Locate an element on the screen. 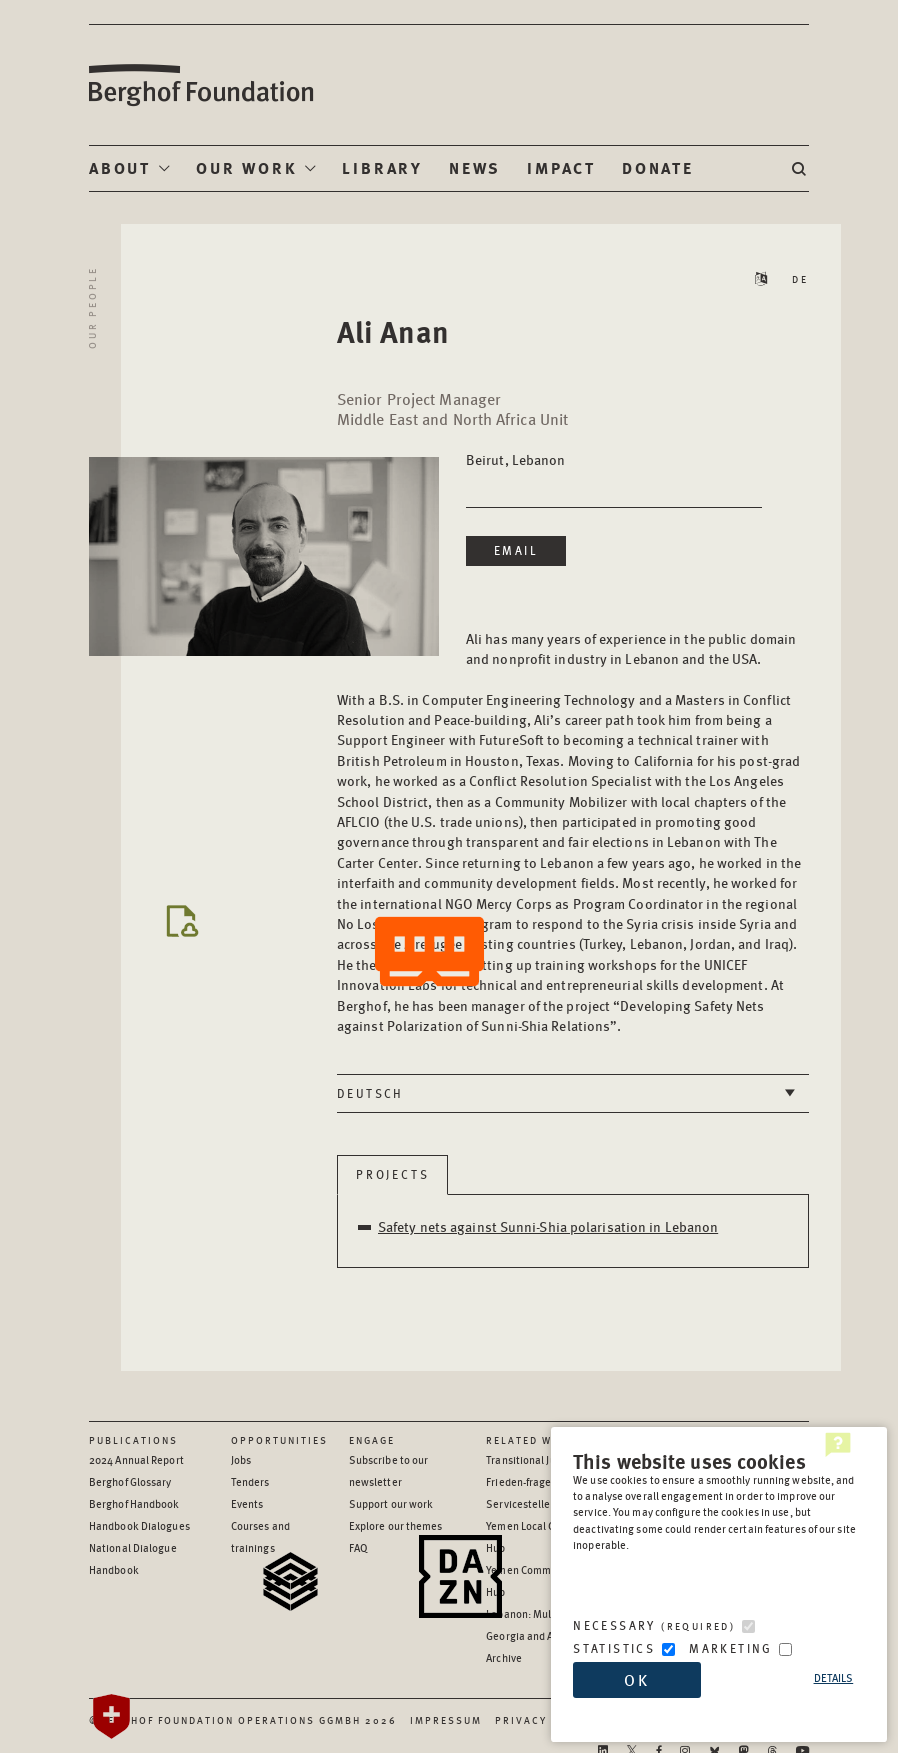 This screenshot has height=1753, width=898. indicates health or medical protection status is located at coordinates (111, 1716).